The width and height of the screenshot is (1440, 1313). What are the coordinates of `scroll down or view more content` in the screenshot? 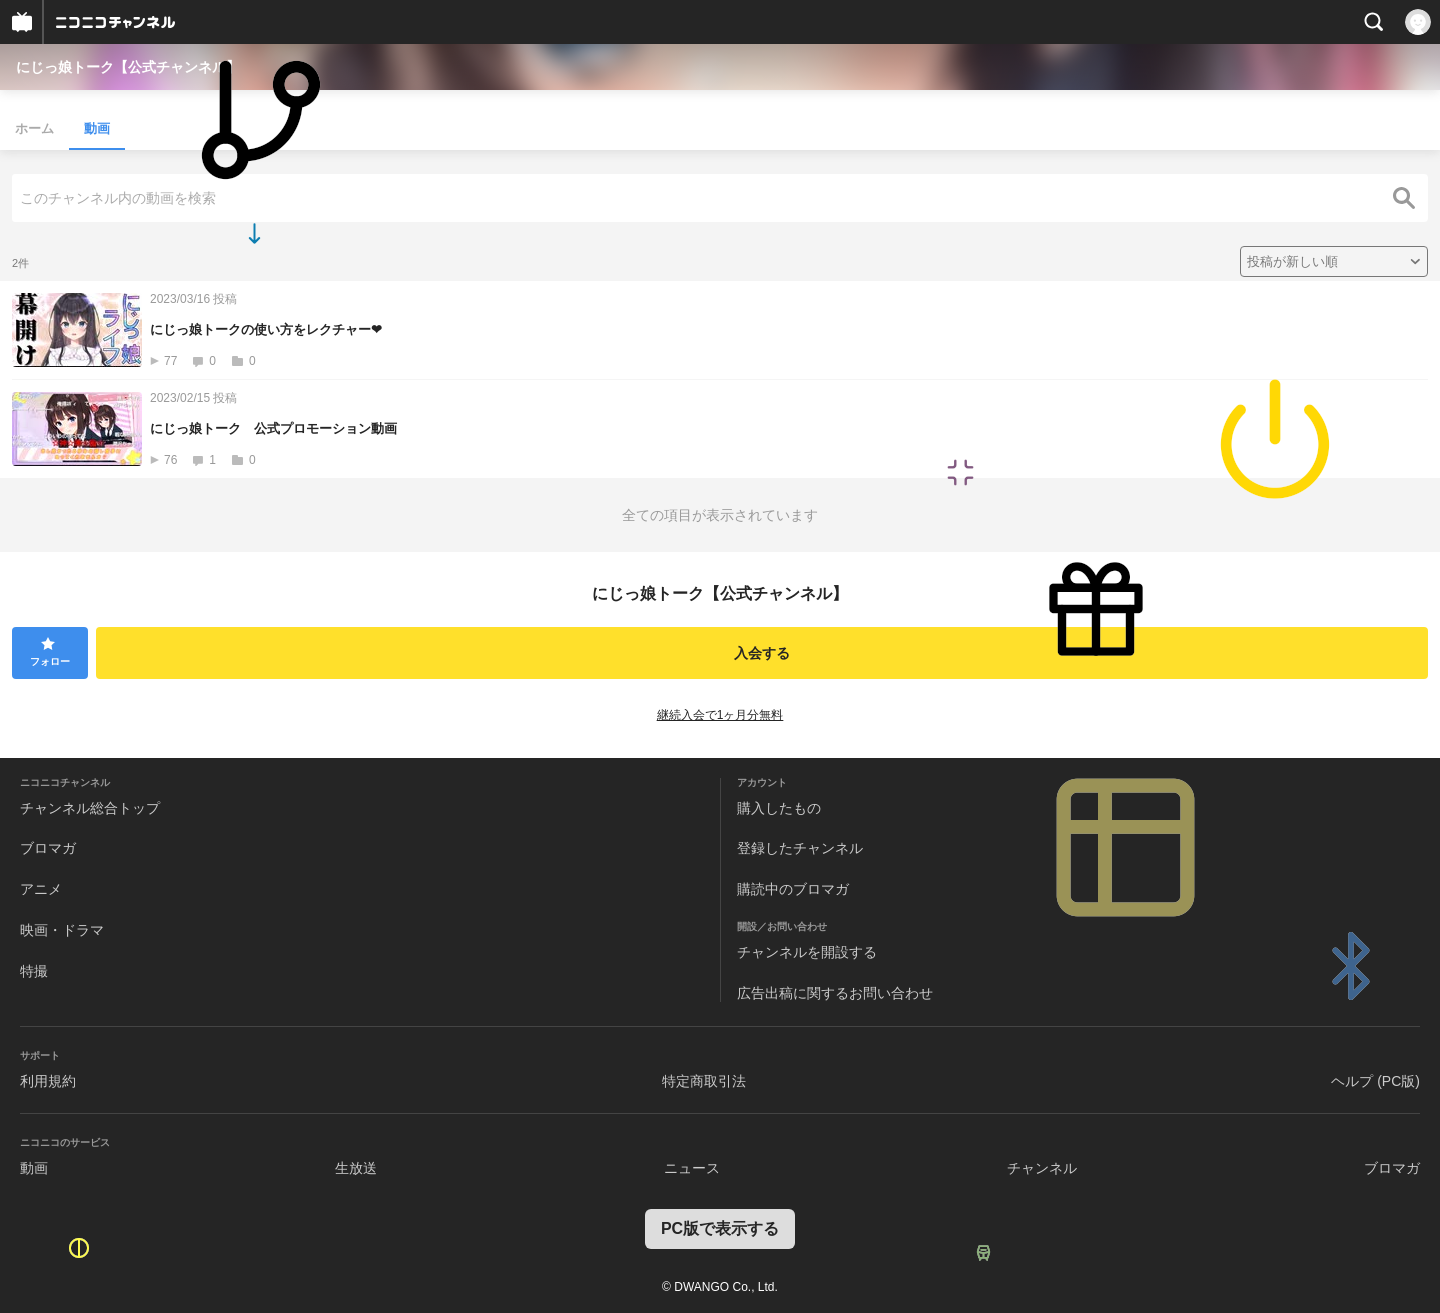 It's located at (254, 233).